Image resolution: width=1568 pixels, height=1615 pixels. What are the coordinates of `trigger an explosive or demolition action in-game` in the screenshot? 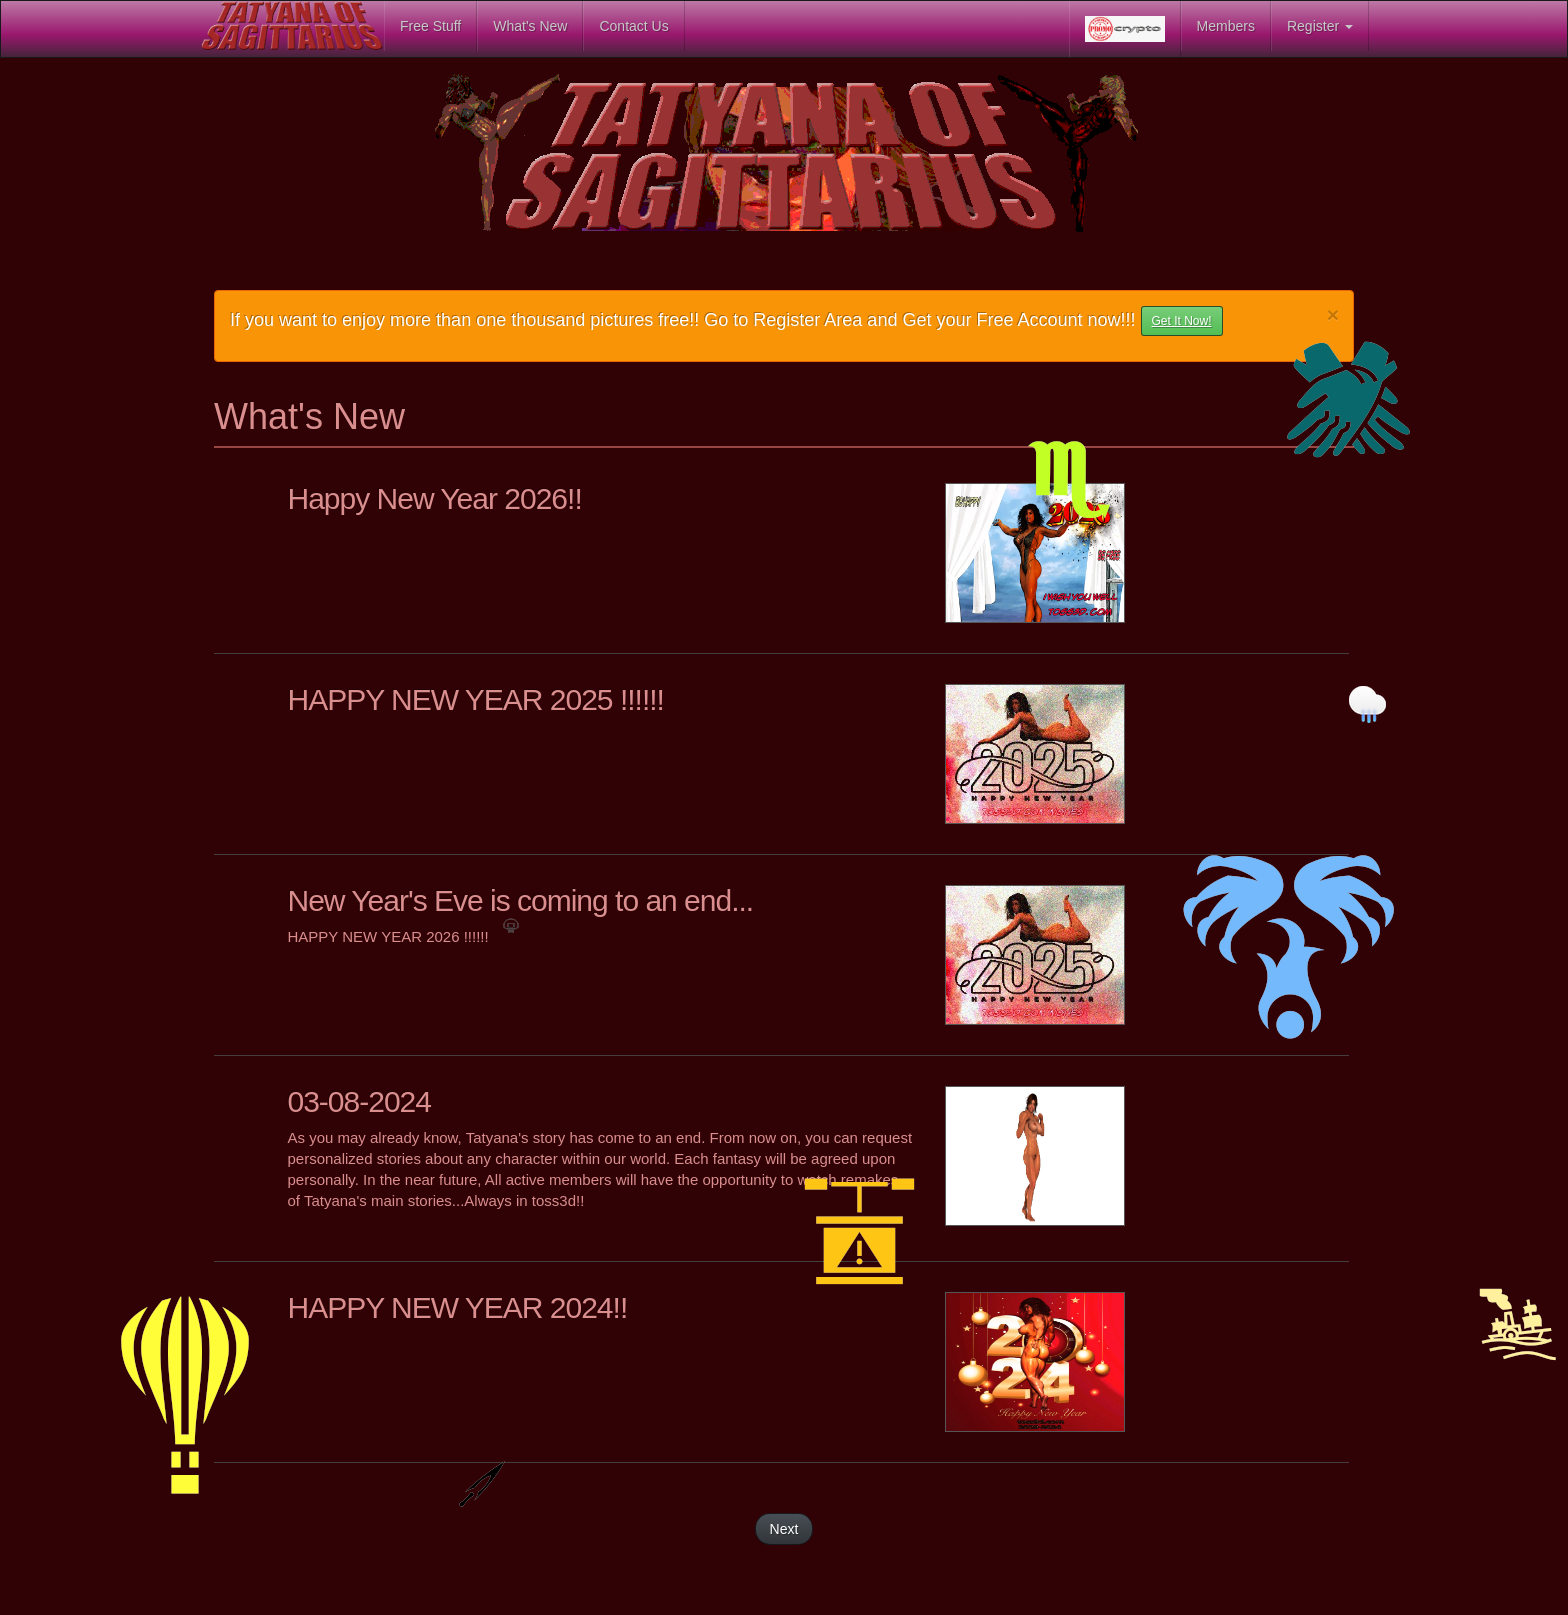 It's located at (859, 1229).